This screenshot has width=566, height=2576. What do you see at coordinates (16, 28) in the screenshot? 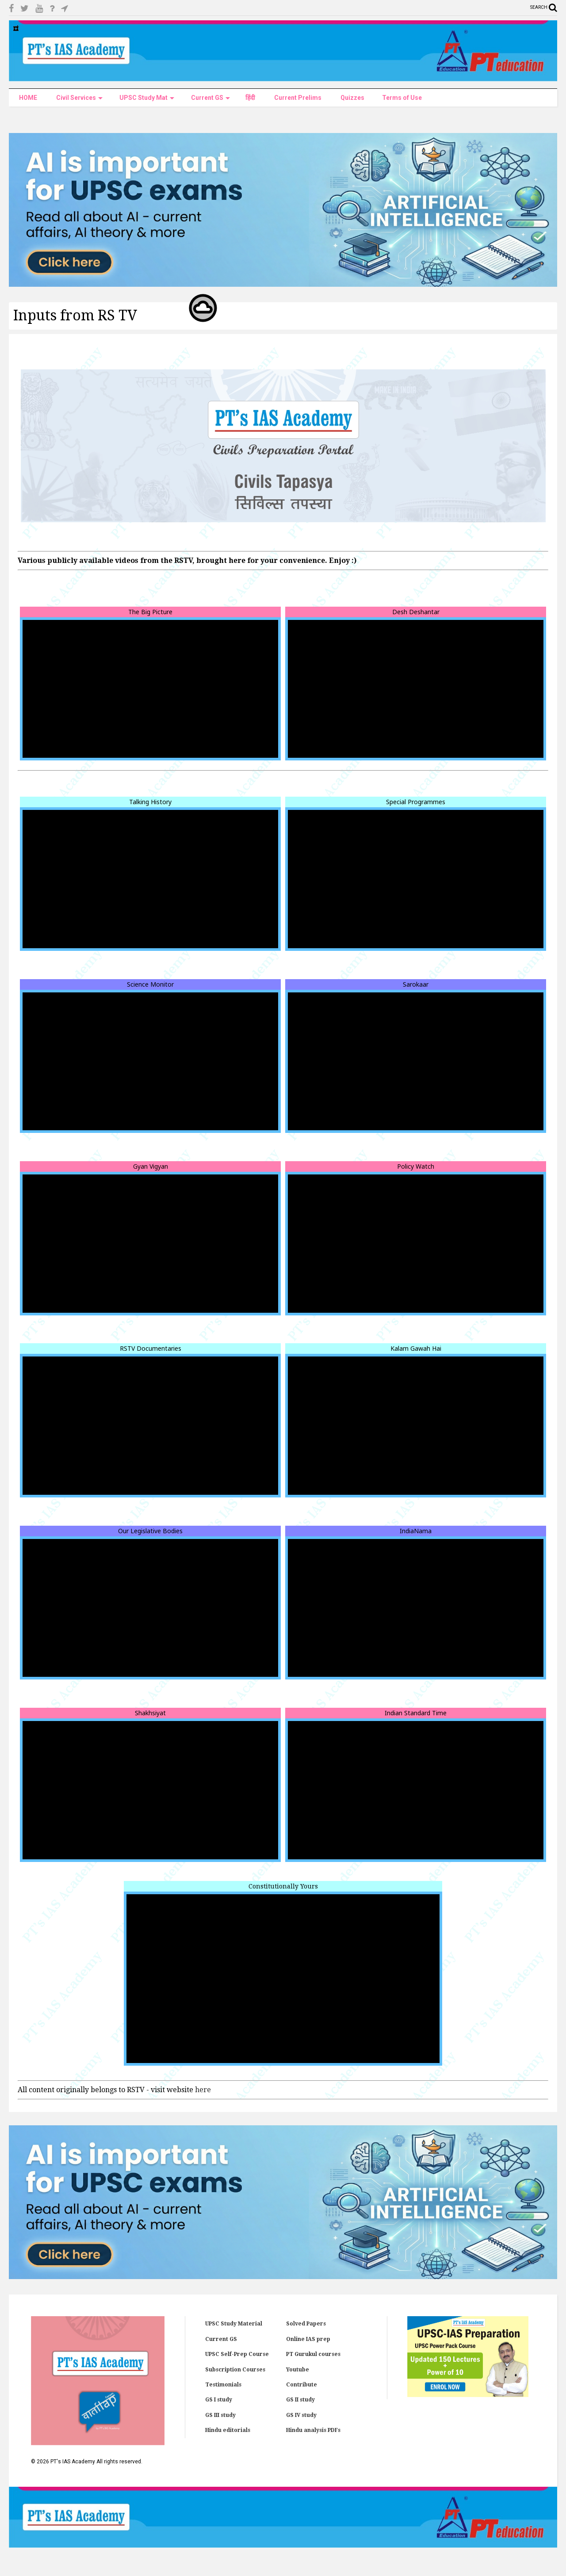
I see `find nearby pharmacies` at bounding box center [16, 28].